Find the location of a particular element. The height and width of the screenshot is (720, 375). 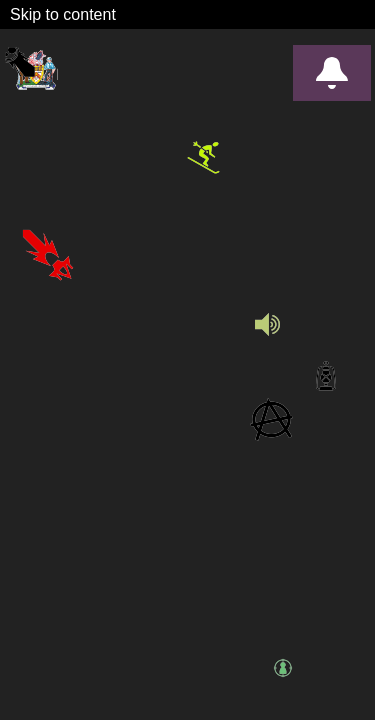

launch or throw a bowling ball in gameplay is located at coordinates (20, 62).